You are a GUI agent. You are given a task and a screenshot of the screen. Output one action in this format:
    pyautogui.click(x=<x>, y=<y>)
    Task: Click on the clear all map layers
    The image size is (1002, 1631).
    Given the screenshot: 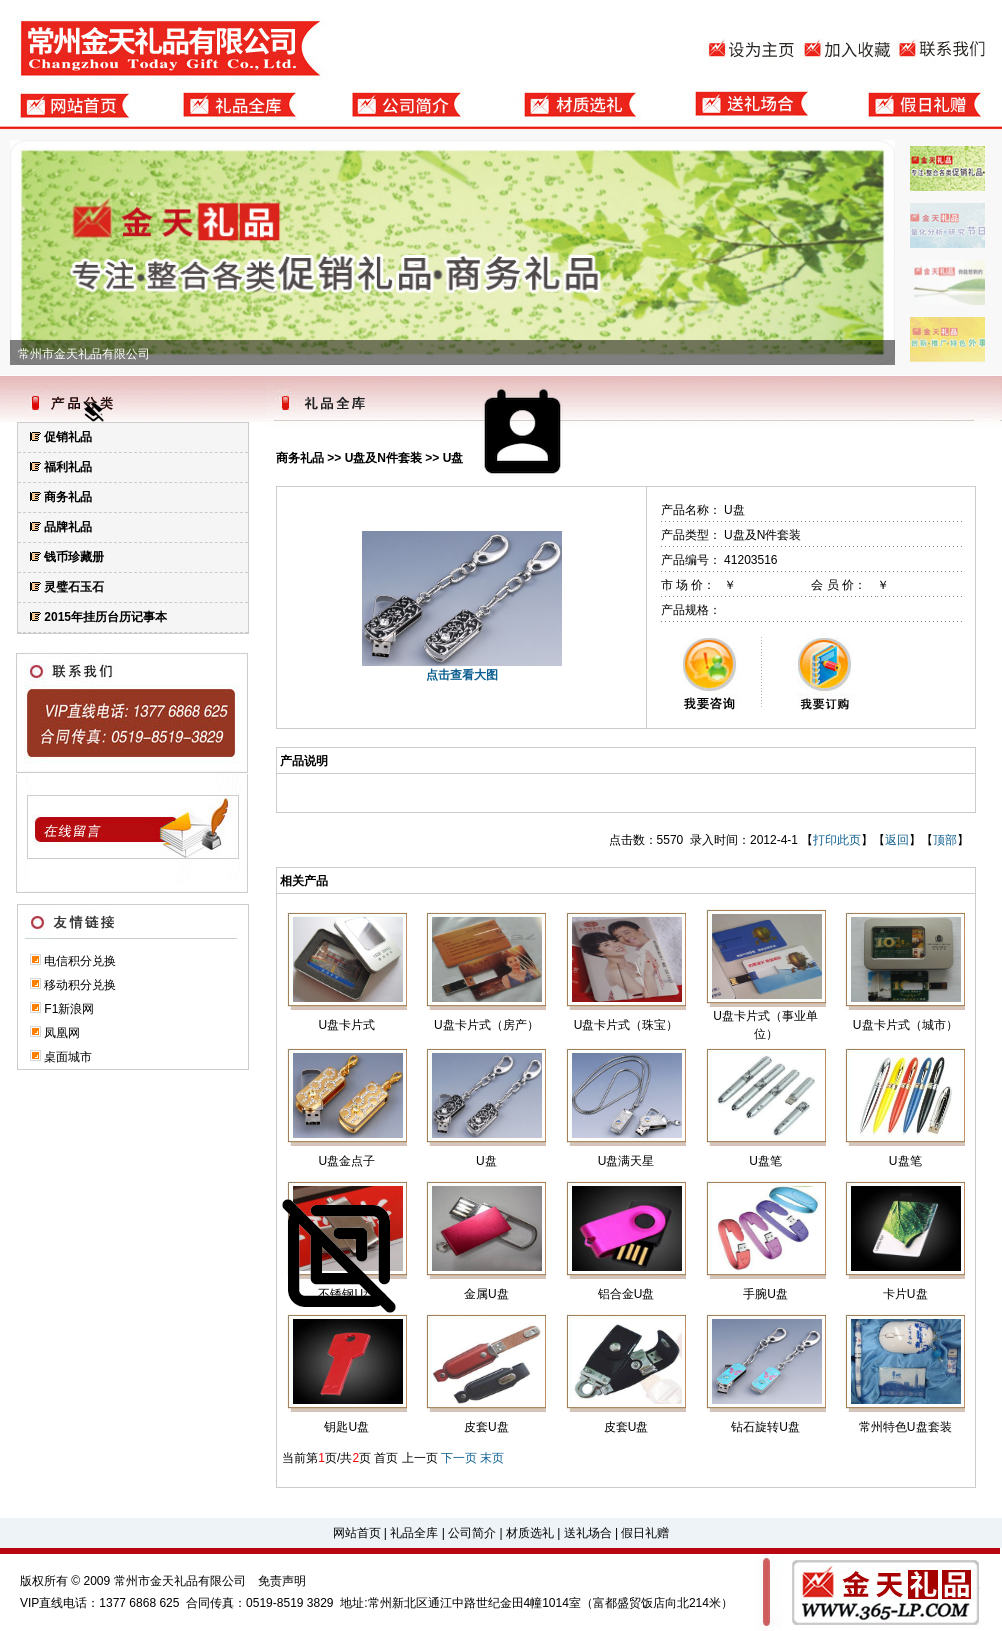 What is the action you would take?
    pyautogui.click(x=93, y=412)
    